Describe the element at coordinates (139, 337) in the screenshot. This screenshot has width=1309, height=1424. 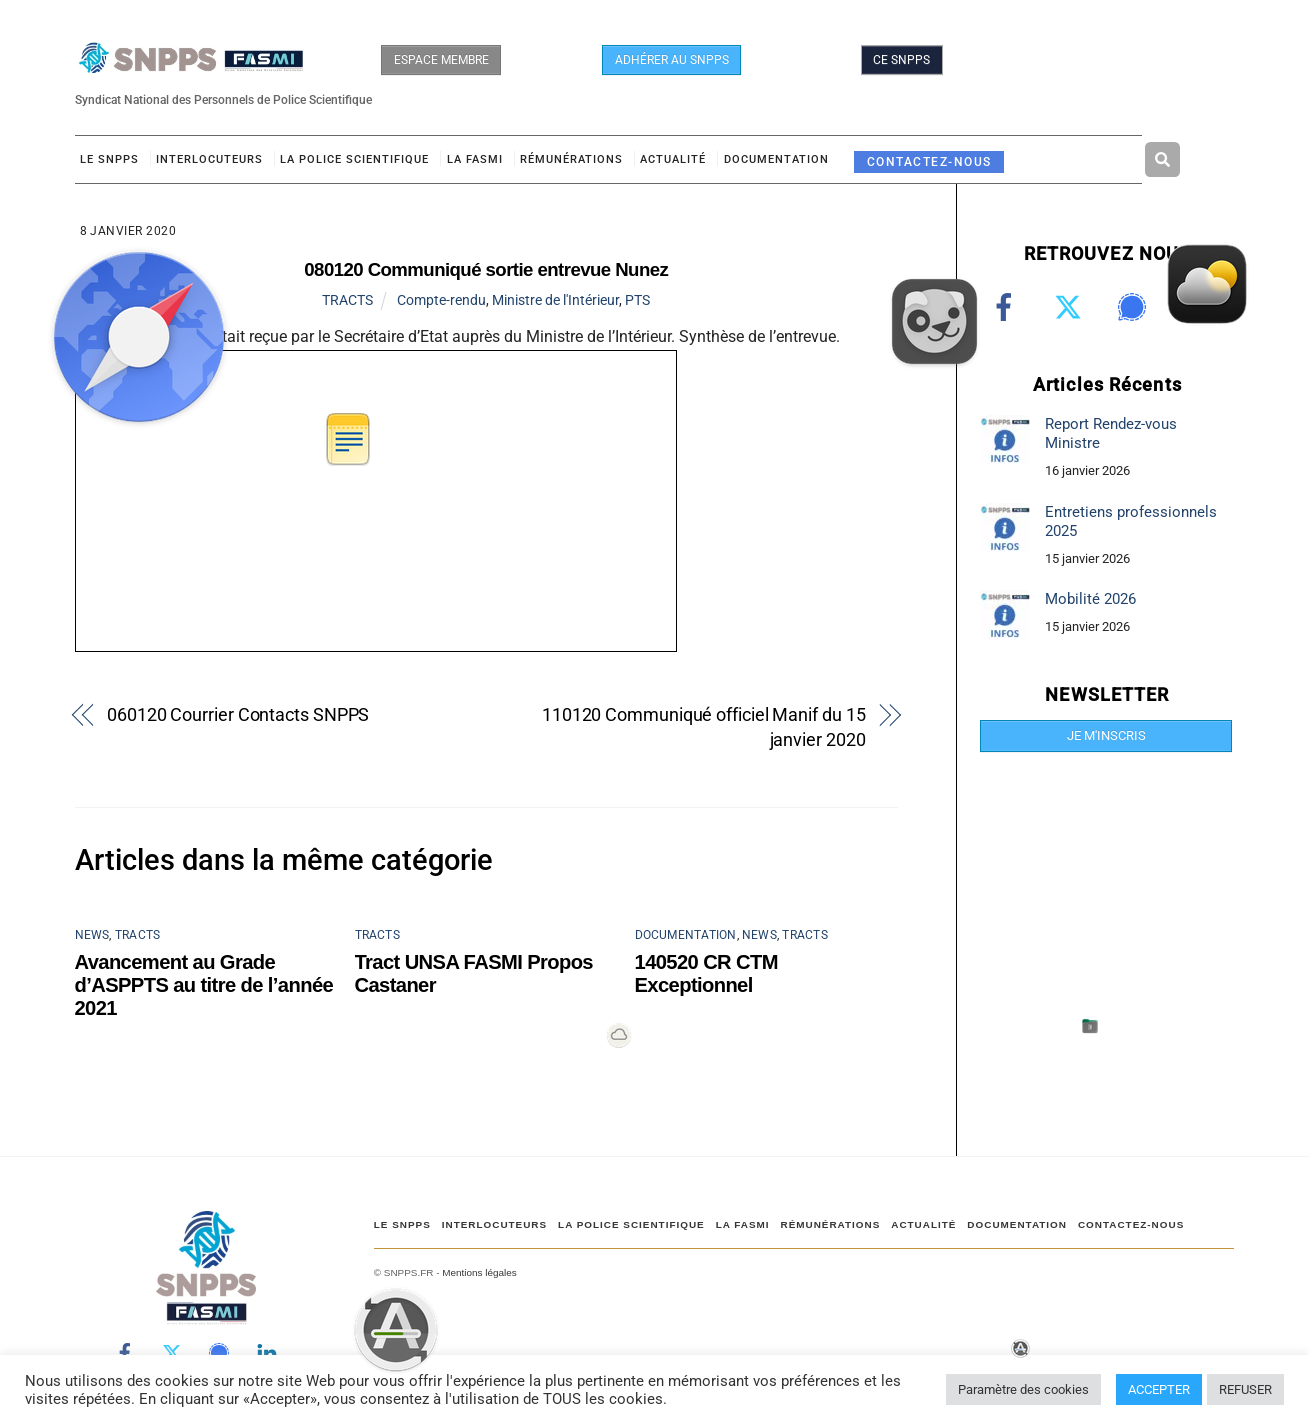
I see `launch the web browser app` at that location.